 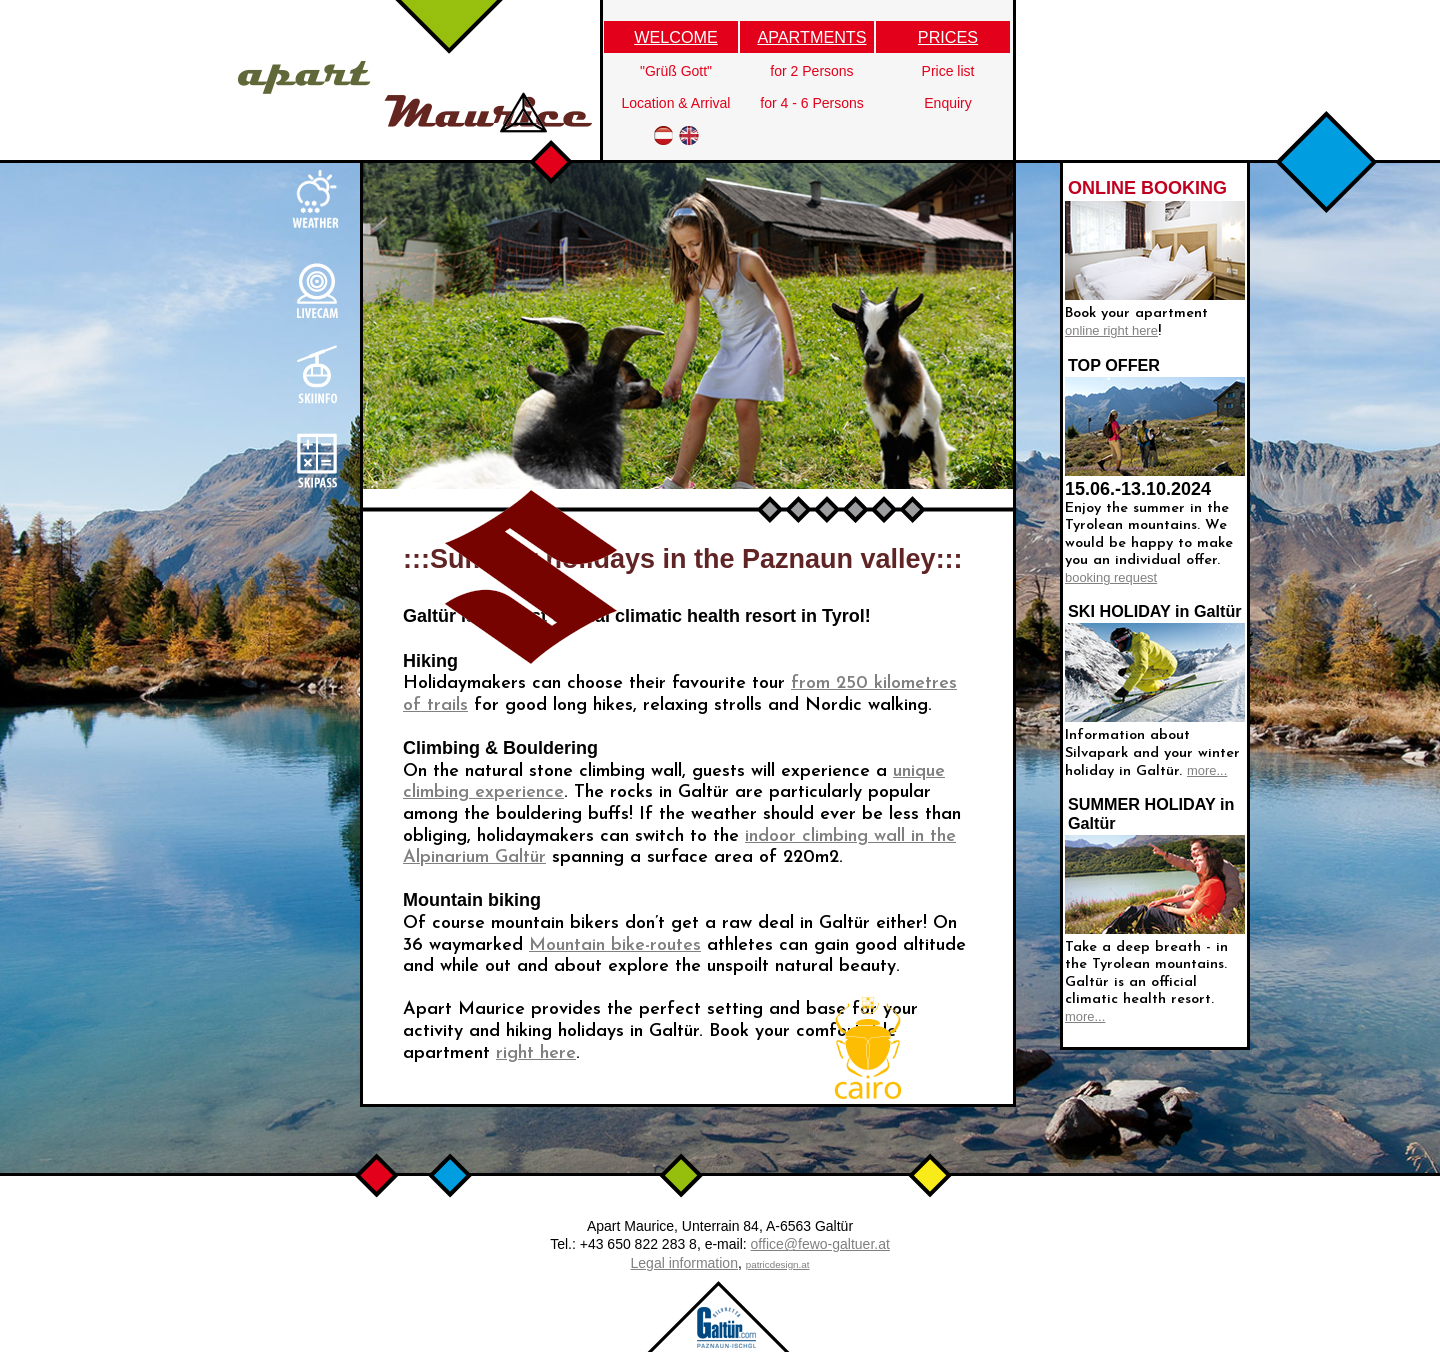 I want to click on Cairo graphics library logo, so click(x=868, y=1048).